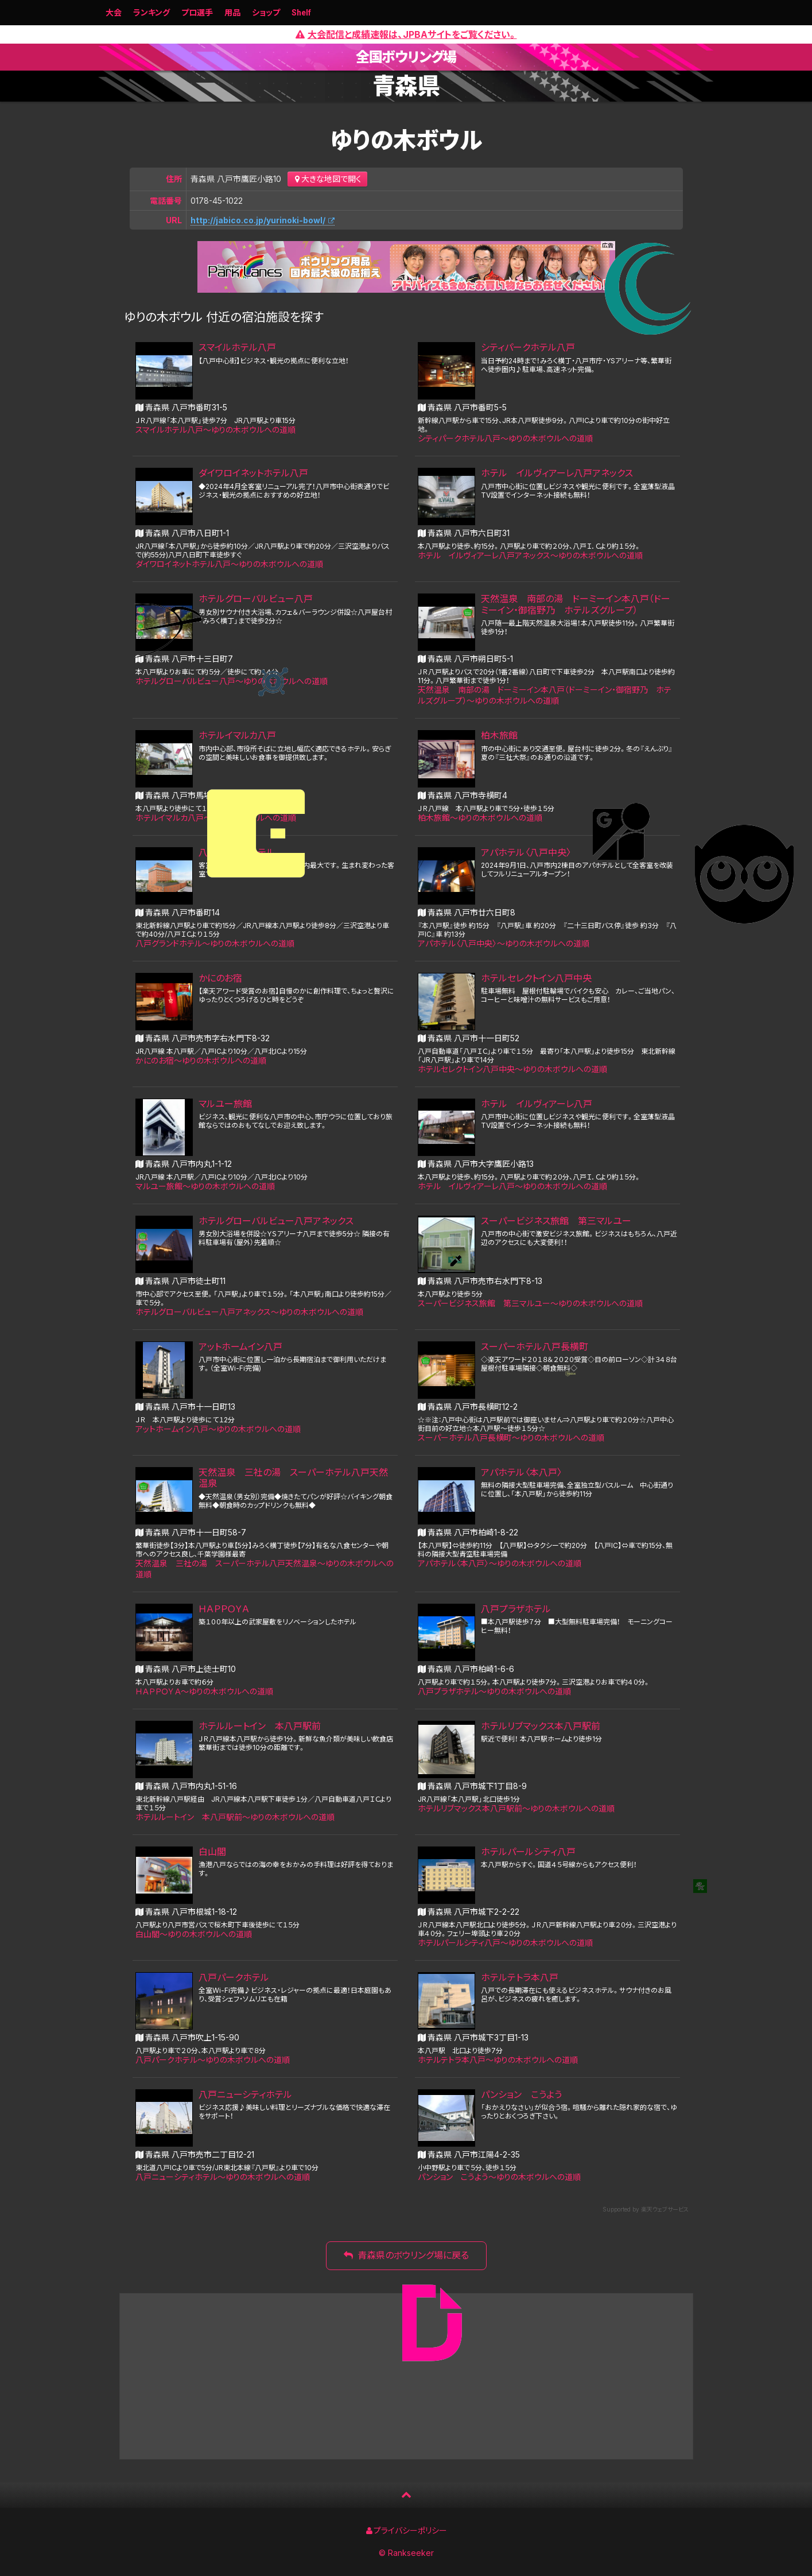  What do you see at coordinates (621, 831) in the screenshot?
I see `open google street view` at bounding box center [621, 831].